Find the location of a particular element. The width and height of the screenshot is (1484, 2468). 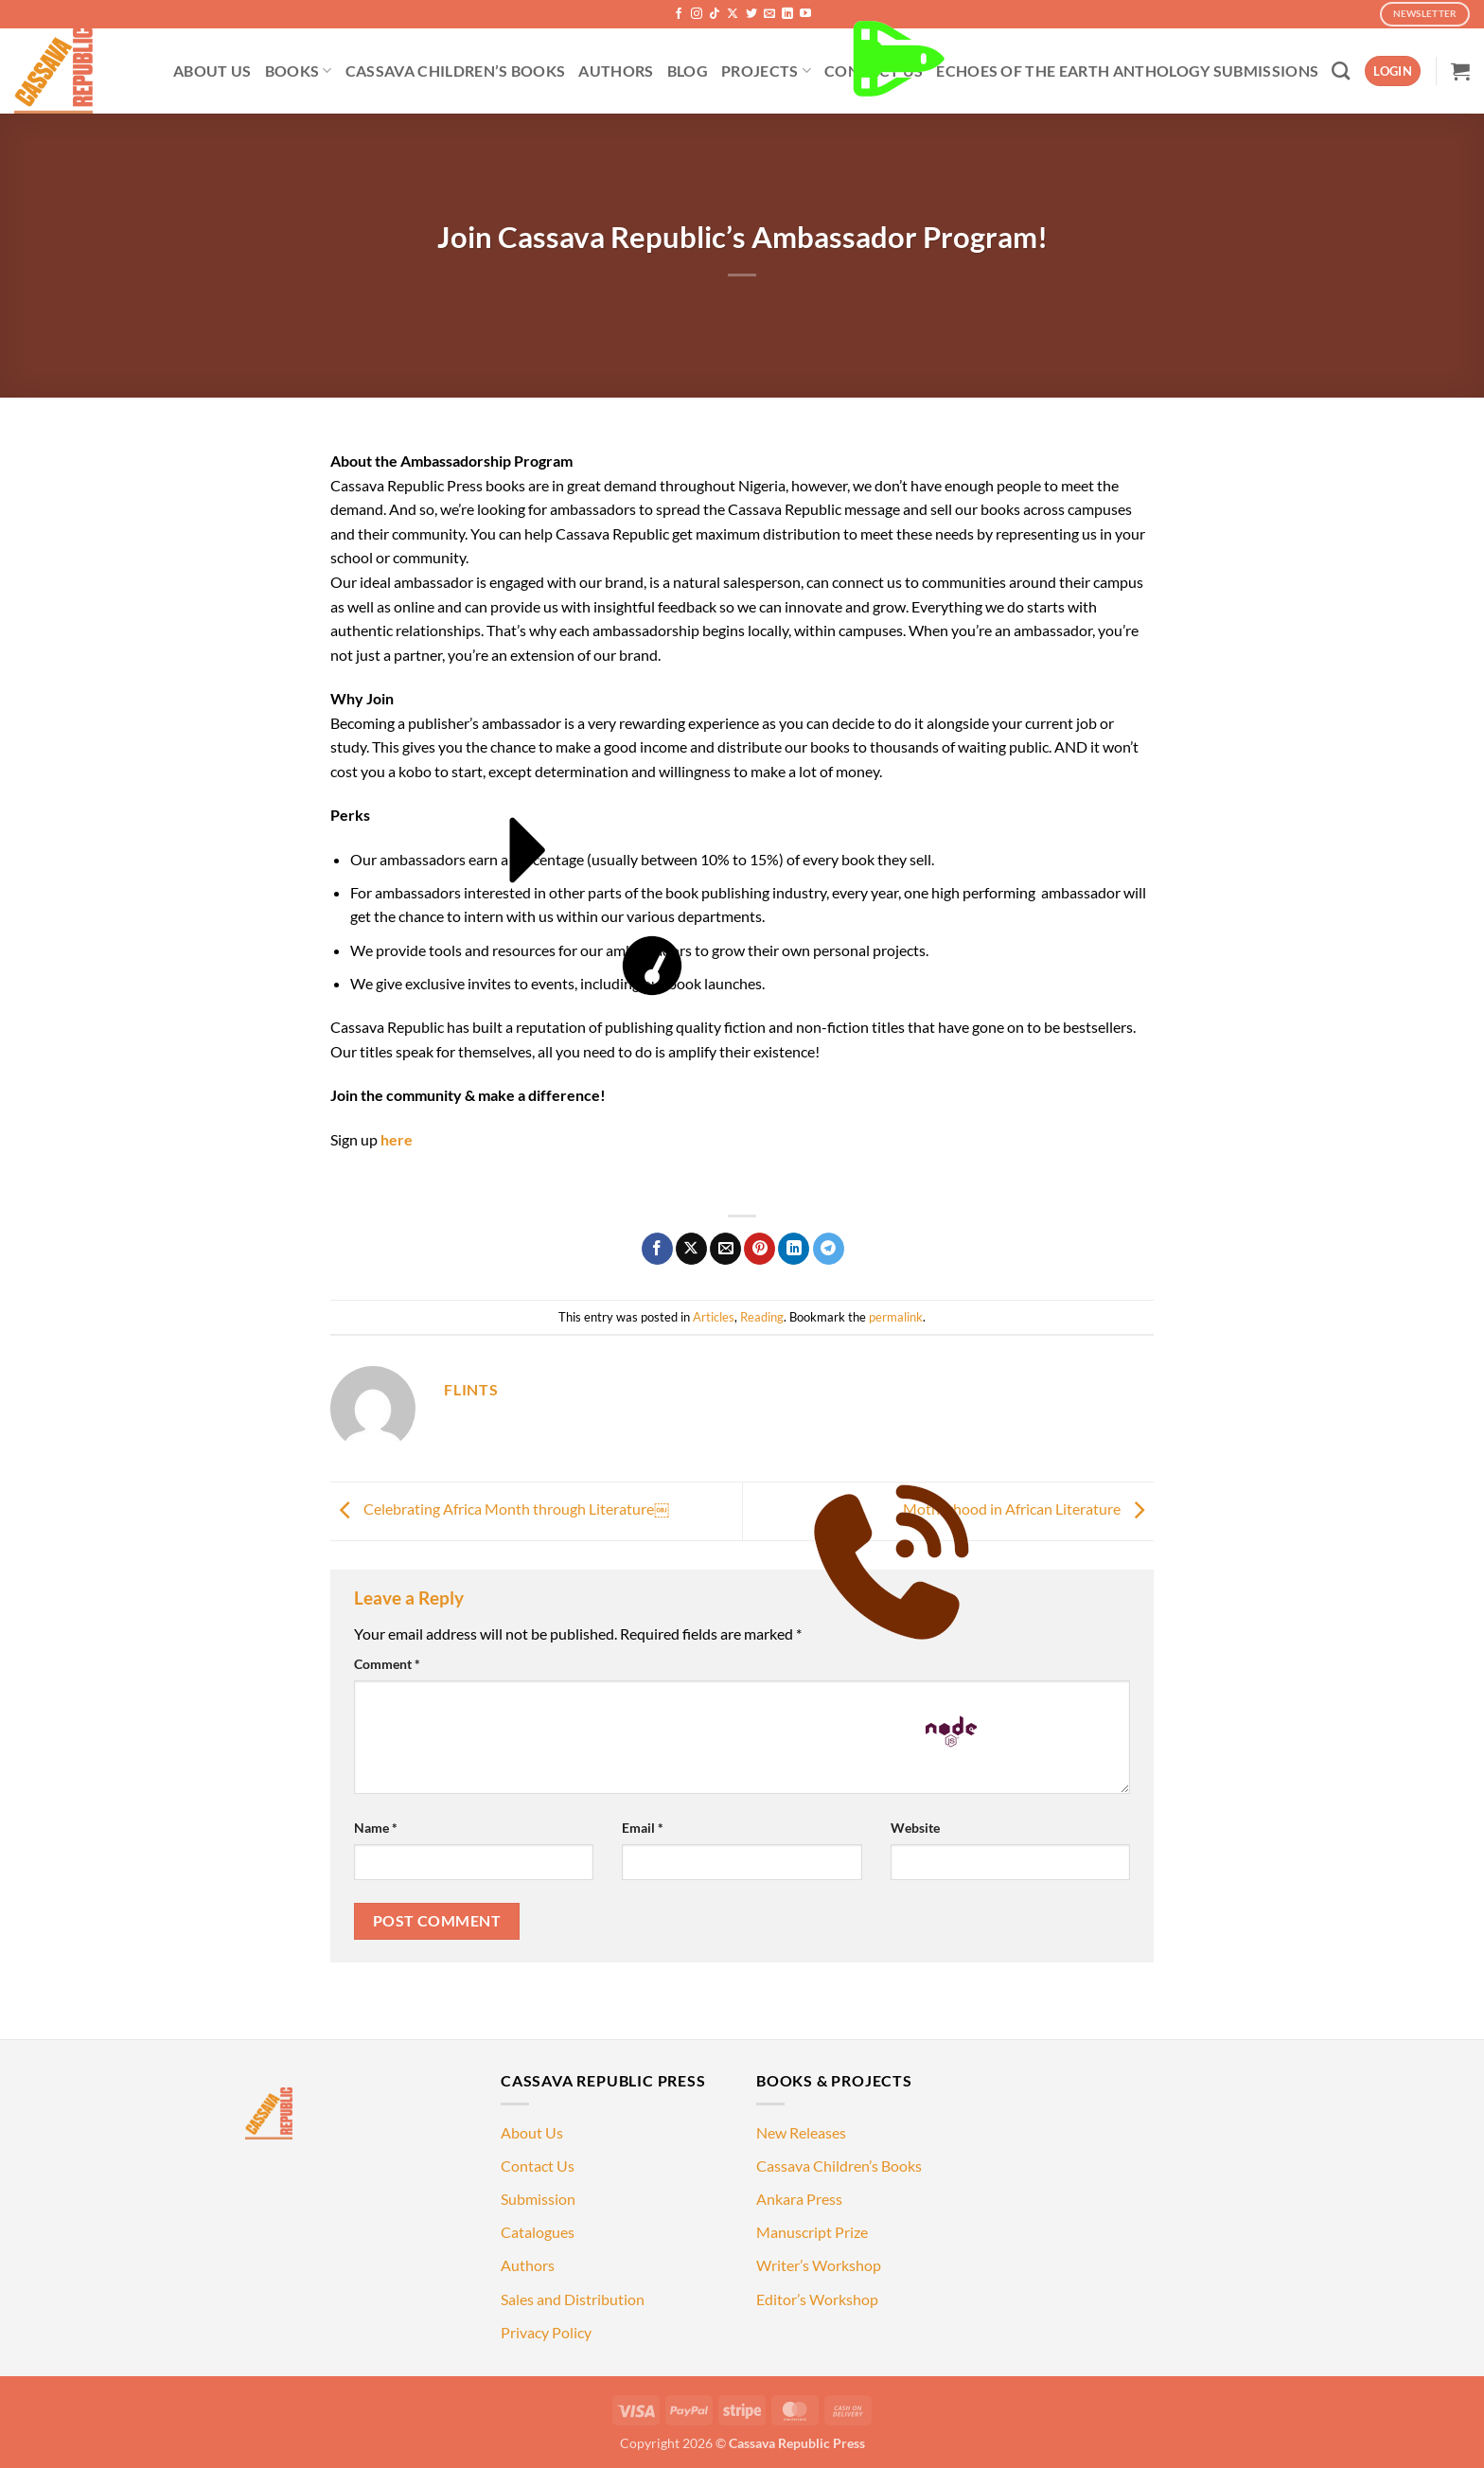

adjust call volume settings is located at coordinates (887, 1567).